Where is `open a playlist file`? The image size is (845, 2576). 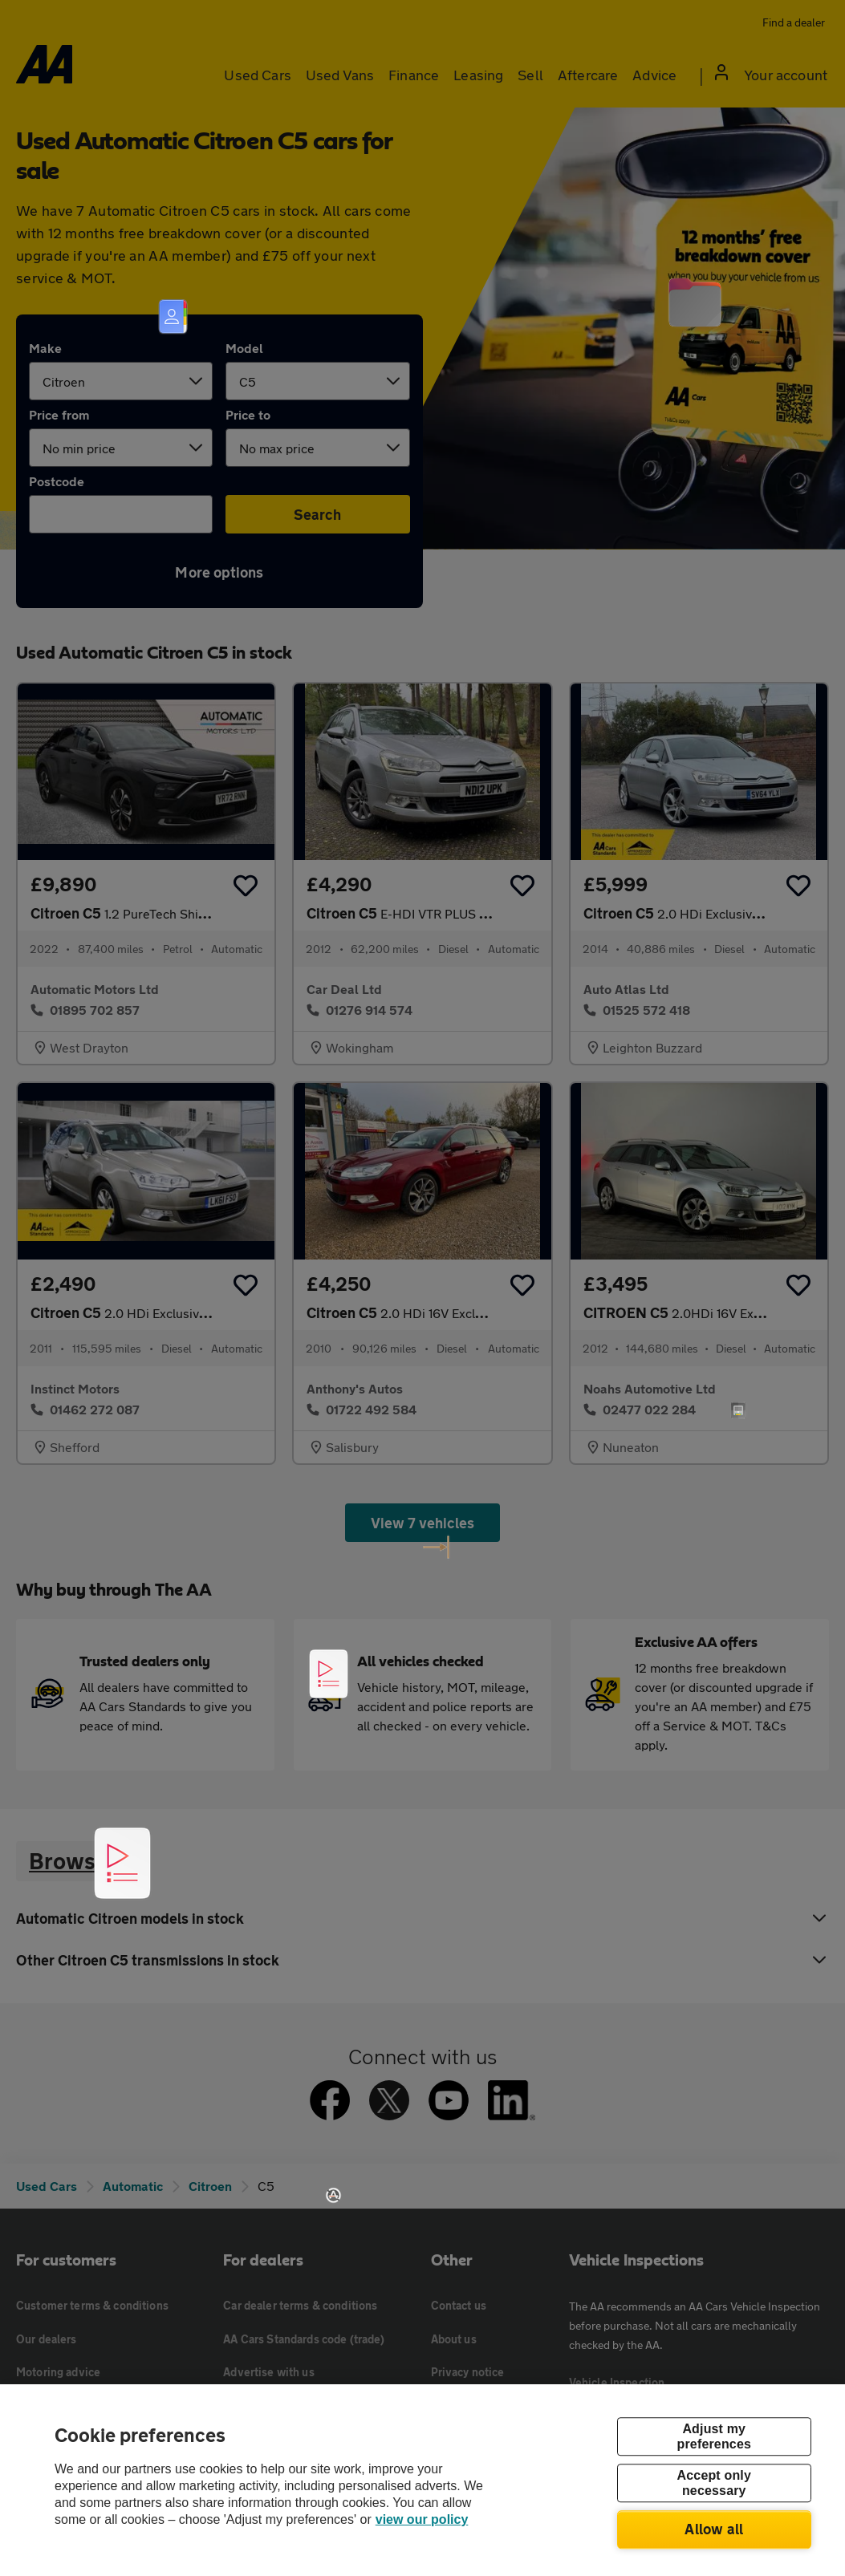
open a playlist file is located at coordinates (328, 1673).